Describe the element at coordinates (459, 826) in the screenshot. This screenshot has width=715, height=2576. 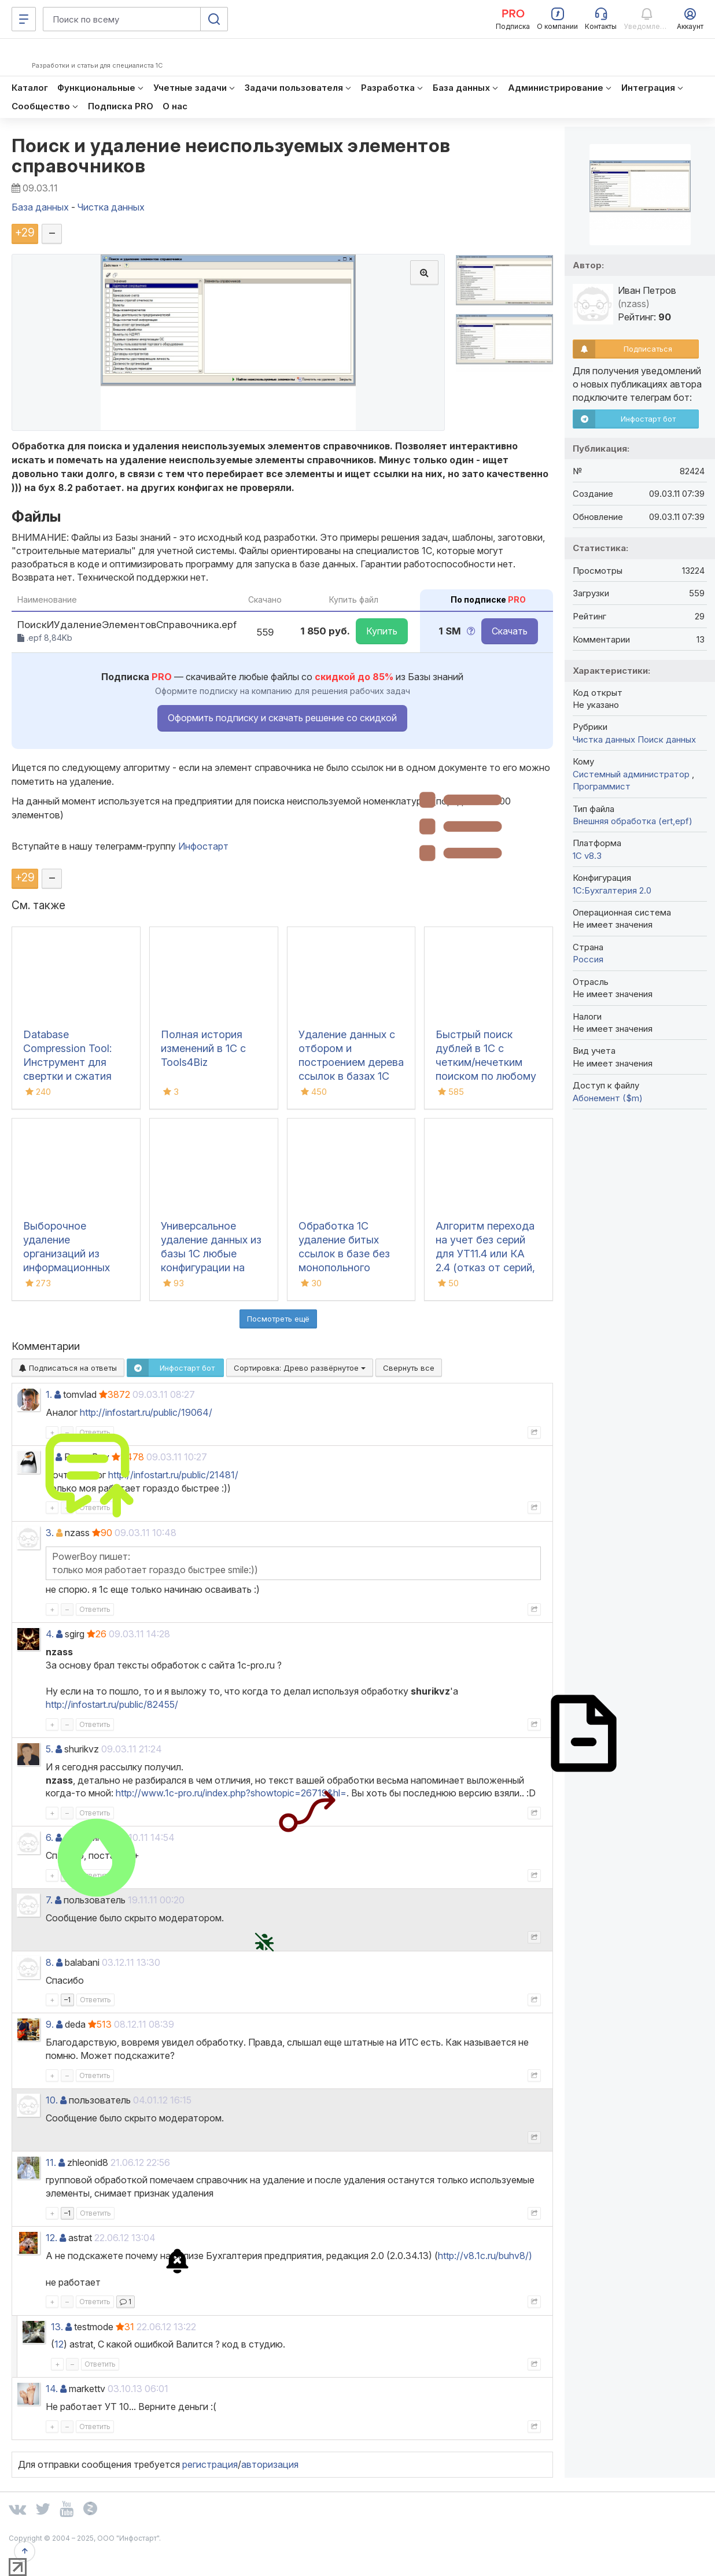
I see `view items in list format` at that location.